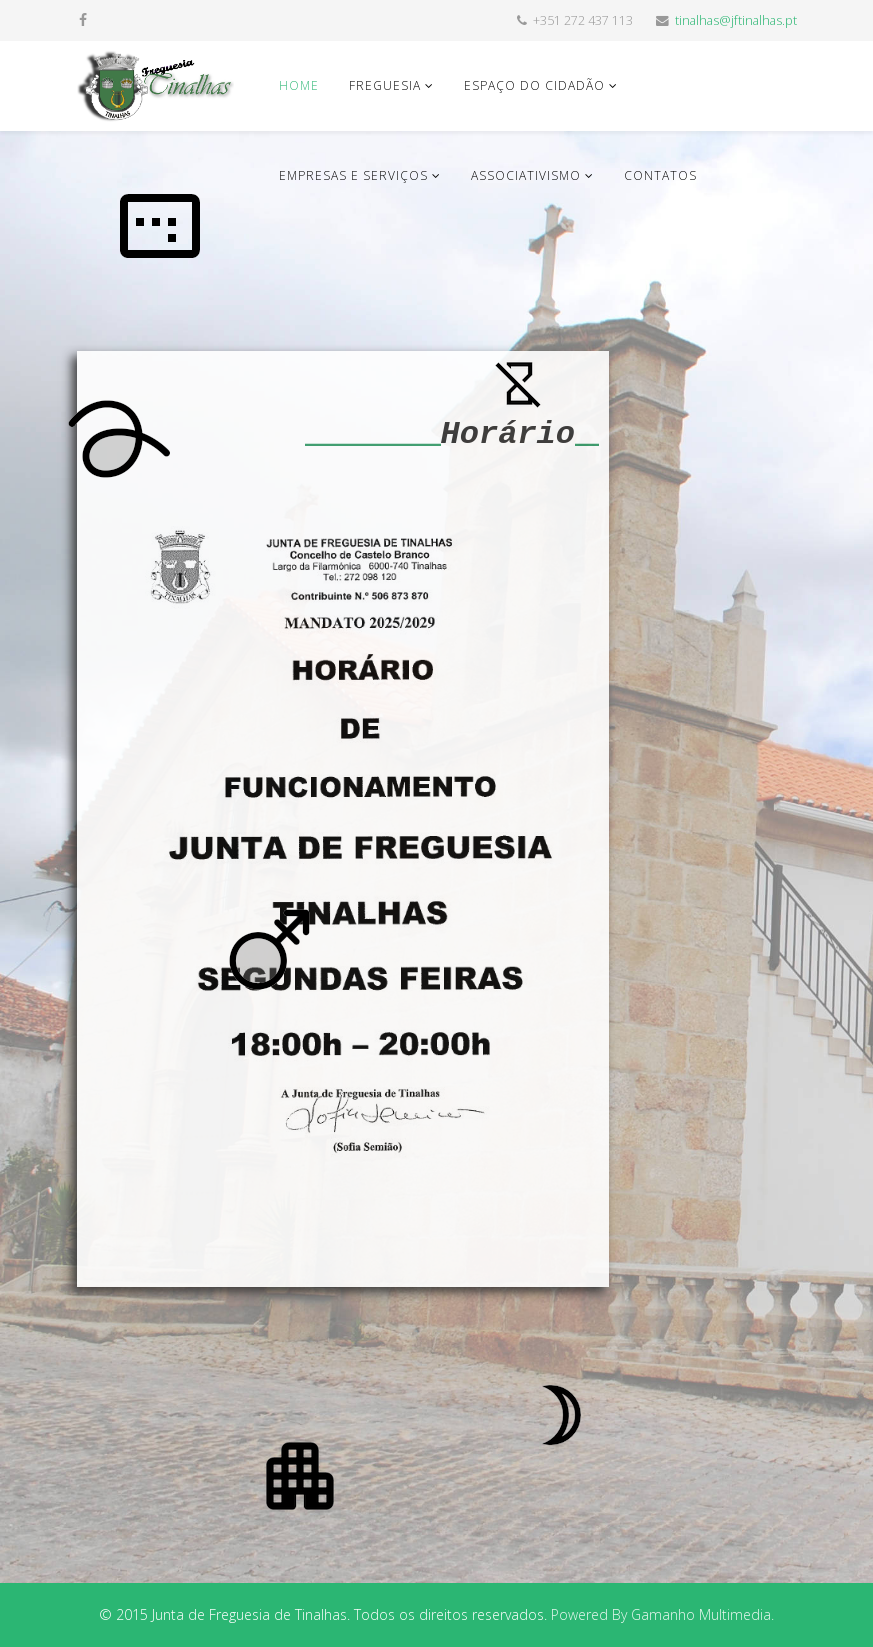  Describe the element at coordinates (560, 1415) in the screenshot. I see `toggle dark mode or night theme` at that location.